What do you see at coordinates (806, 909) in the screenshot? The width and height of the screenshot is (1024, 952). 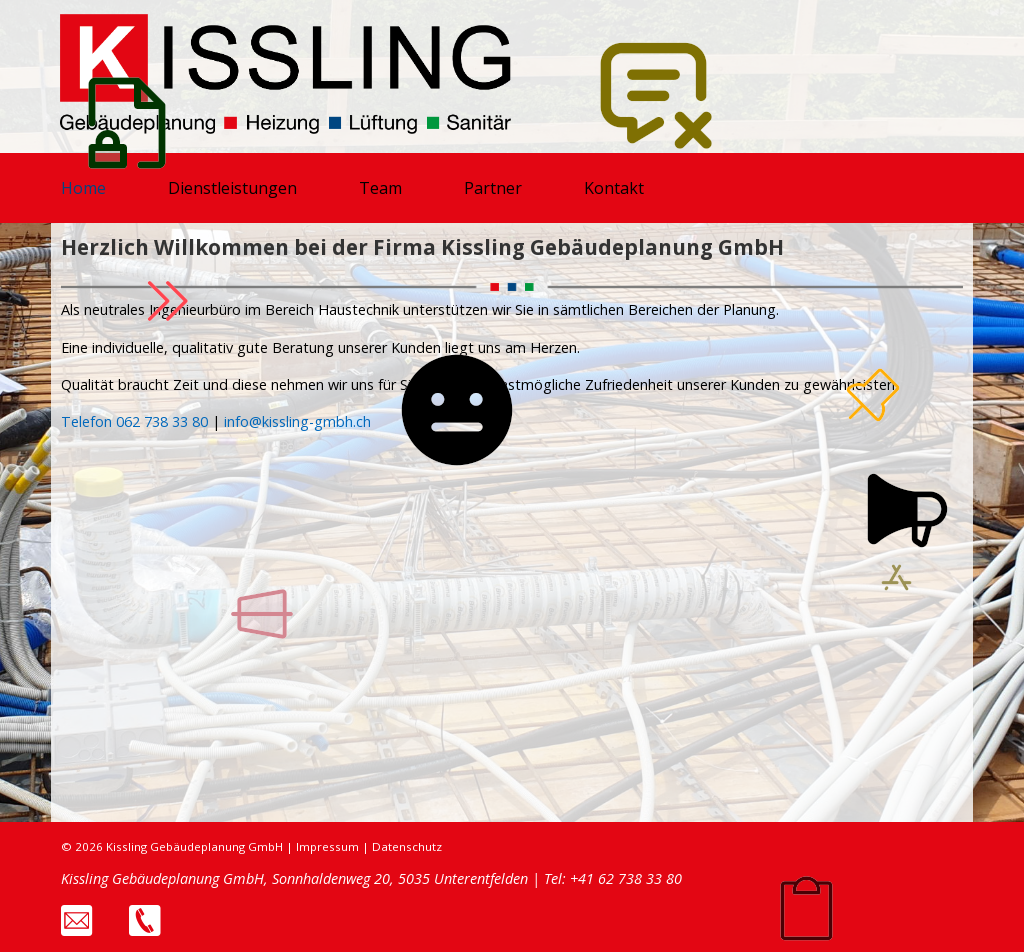 I see `copy to clipboard` at bounding box center [806, 909].